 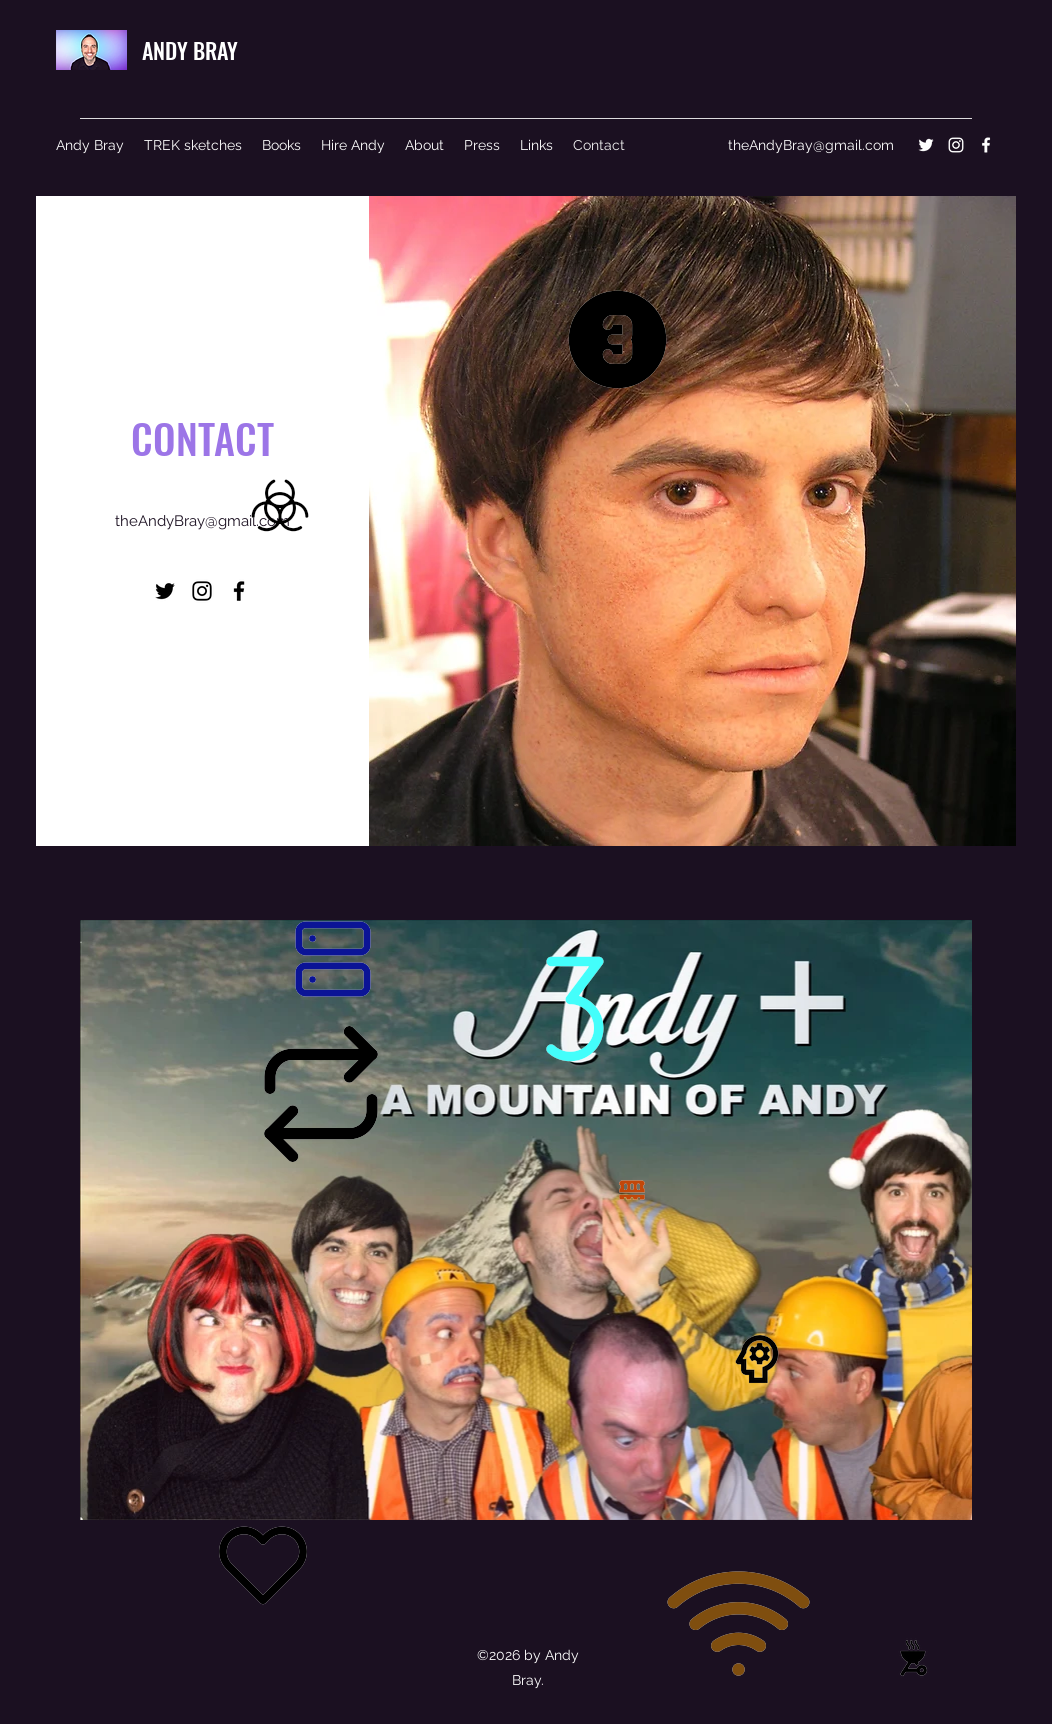 I want to click on view system memory or RAM usage, so click(x=632, y=1190).